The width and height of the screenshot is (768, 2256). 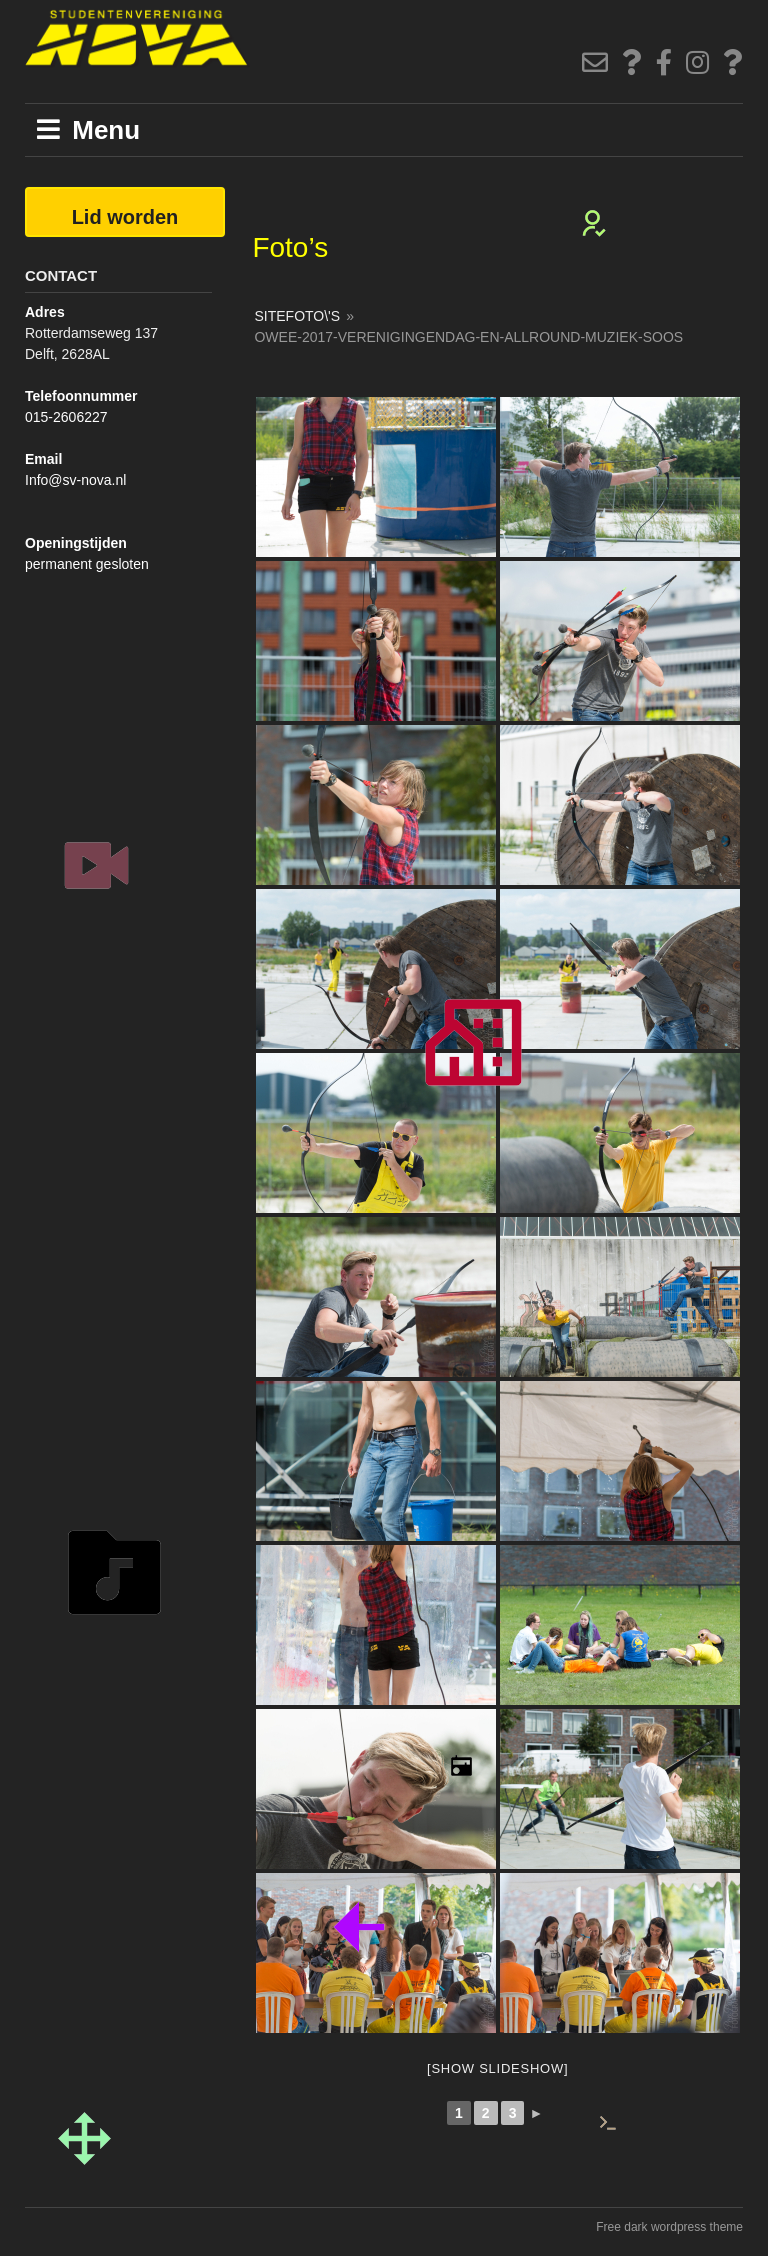 I want to click on follow a user or add to your network, so click(x=592, y=223).